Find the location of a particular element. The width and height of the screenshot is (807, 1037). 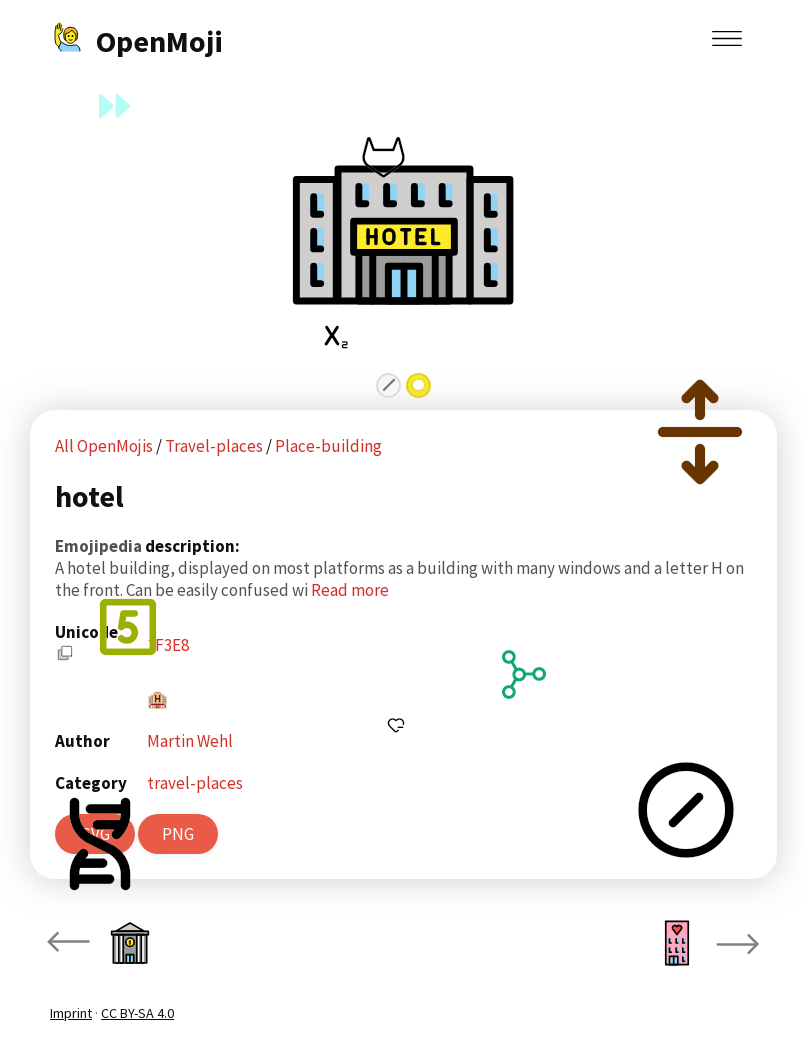

apply subscript formatting to selected text is located at coordinates (332, 337).